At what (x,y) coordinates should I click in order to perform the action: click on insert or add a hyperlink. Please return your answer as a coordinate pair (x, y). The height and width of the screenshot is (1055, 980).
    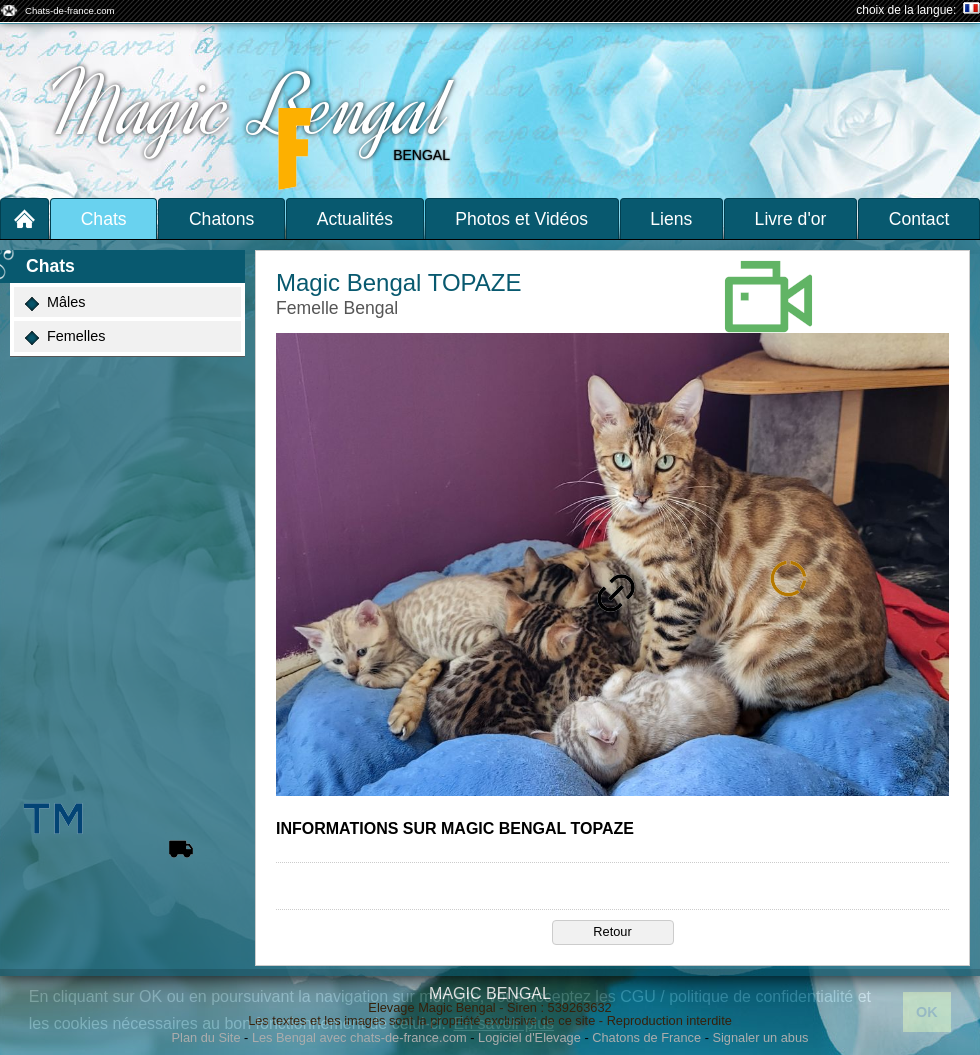
    Looking at the image, I should click on (616, 593).